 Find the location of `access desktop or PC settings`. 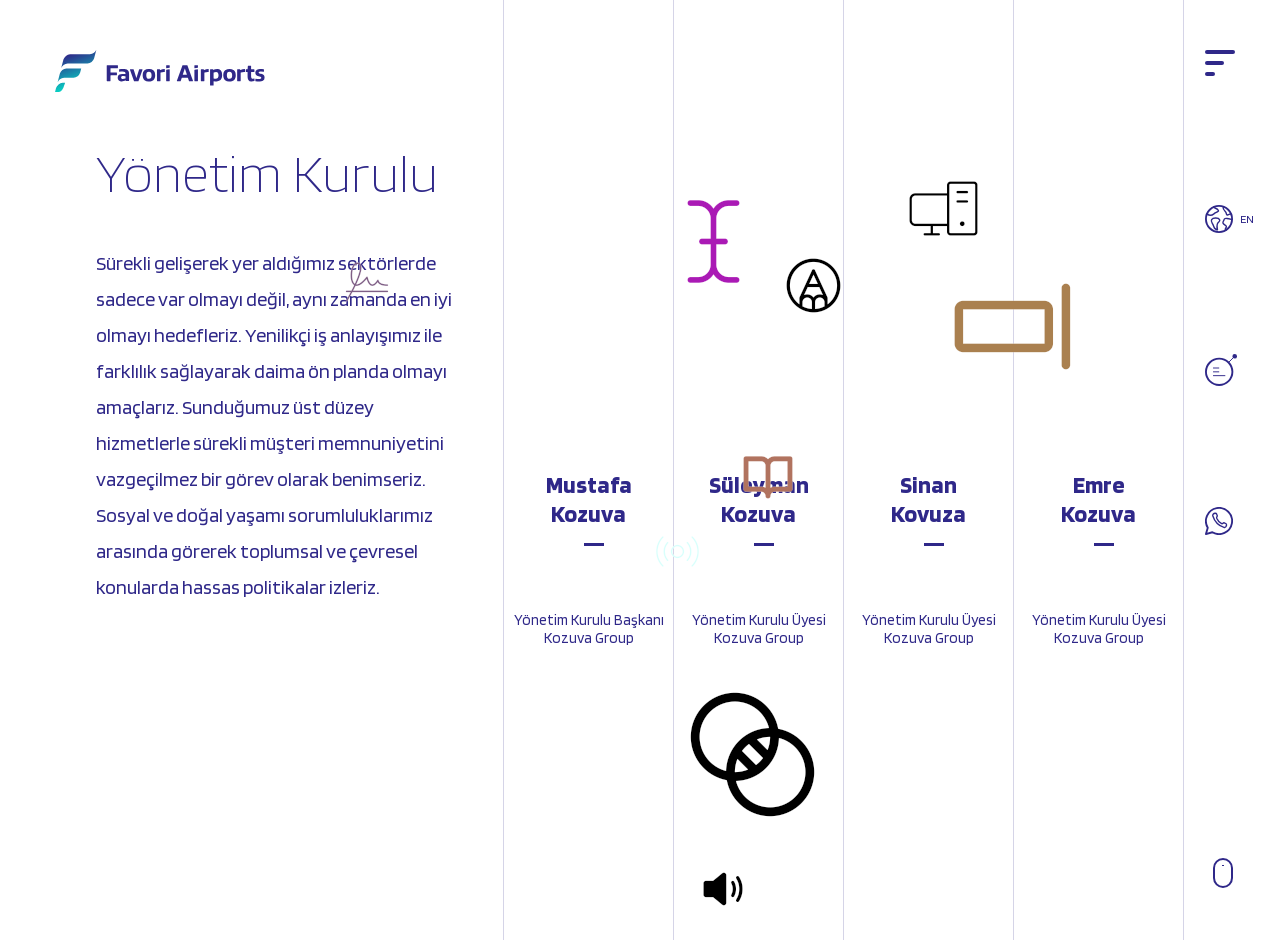

access desktop or PC settings is located at coordinates (943, 208).